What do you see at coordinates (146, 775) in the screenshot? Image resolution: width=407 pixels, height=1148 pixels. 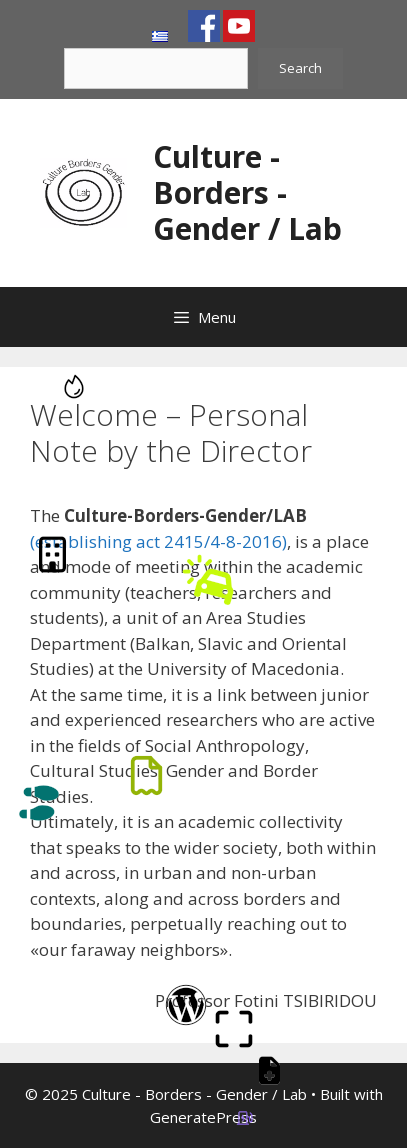 I see `view invoice or billing details` at bounding box center [146, 775].